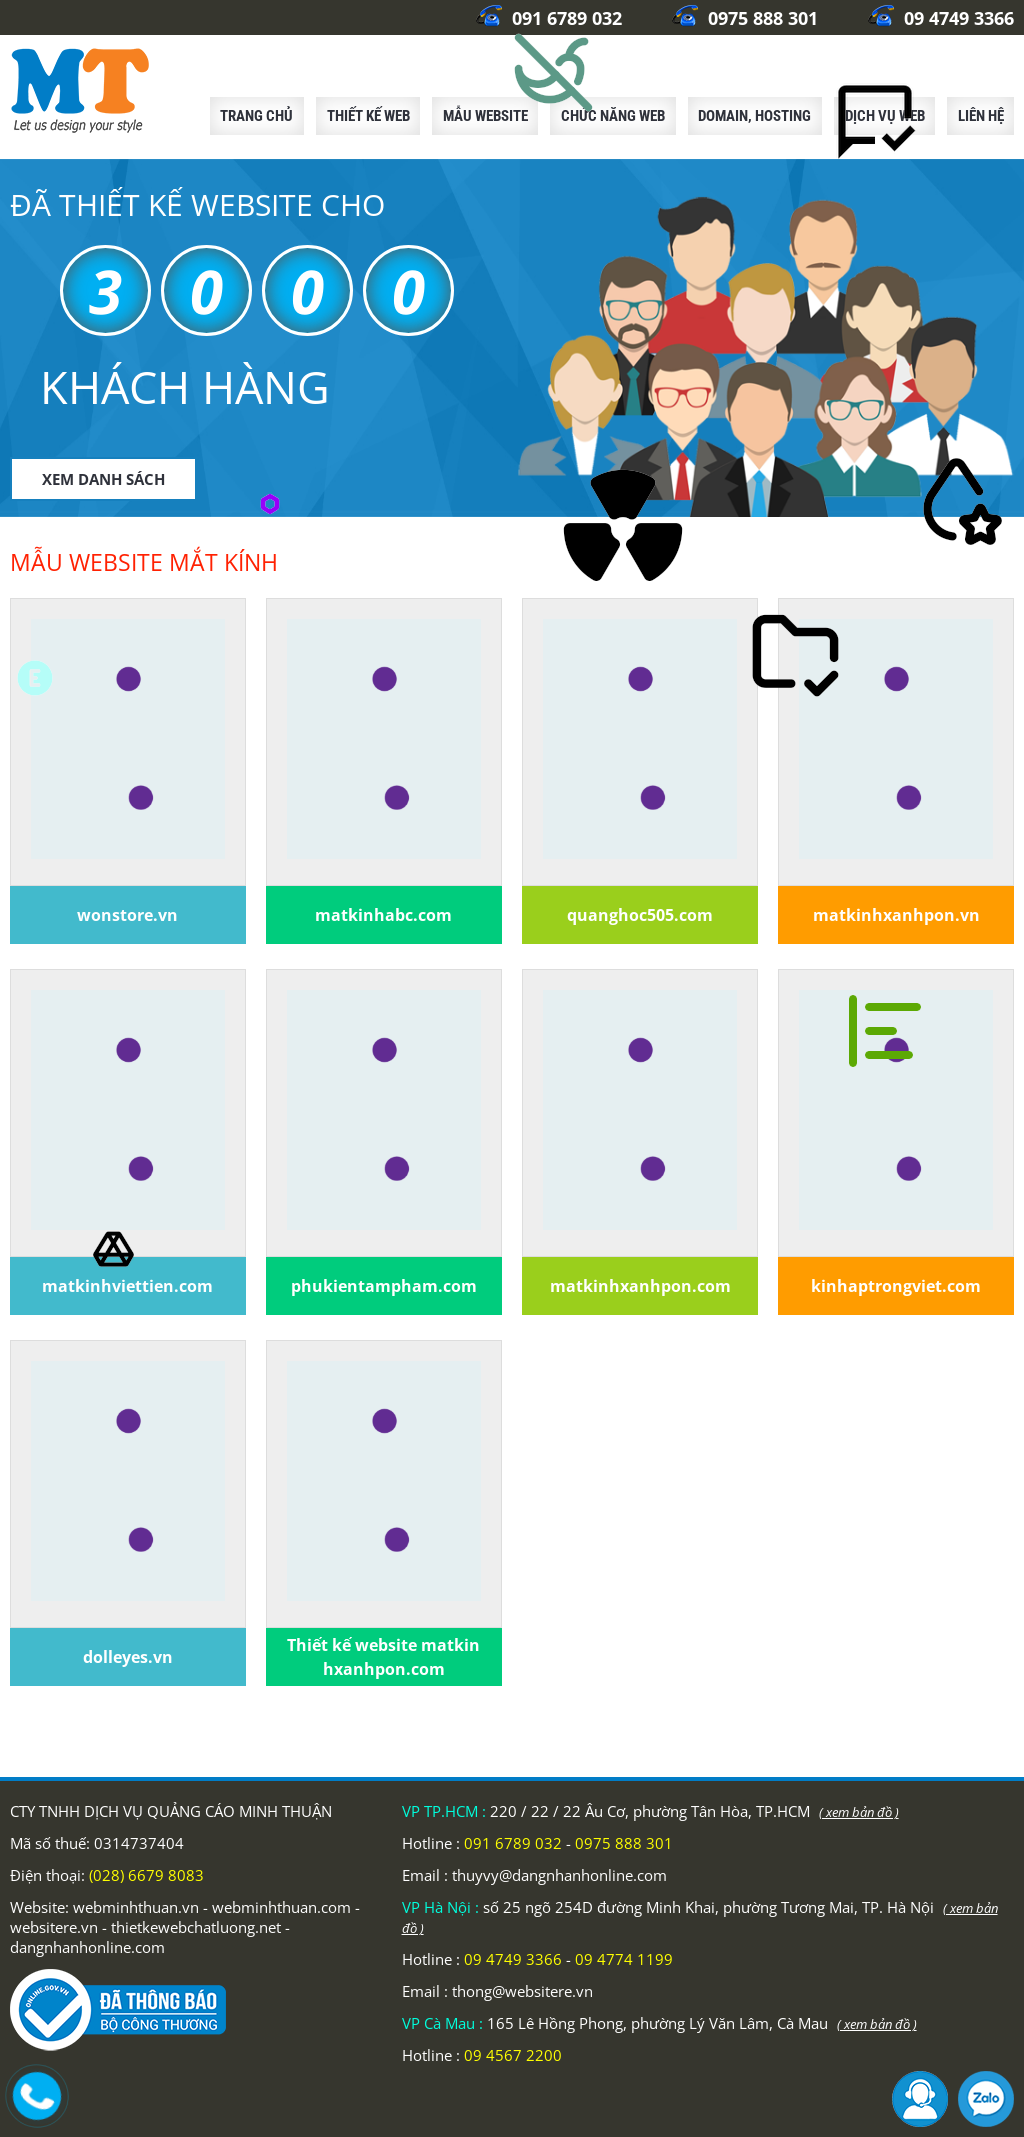  Describe the element at coordinates (270, 504) in the screenshot. I see `access assembly or build tools` at that location.